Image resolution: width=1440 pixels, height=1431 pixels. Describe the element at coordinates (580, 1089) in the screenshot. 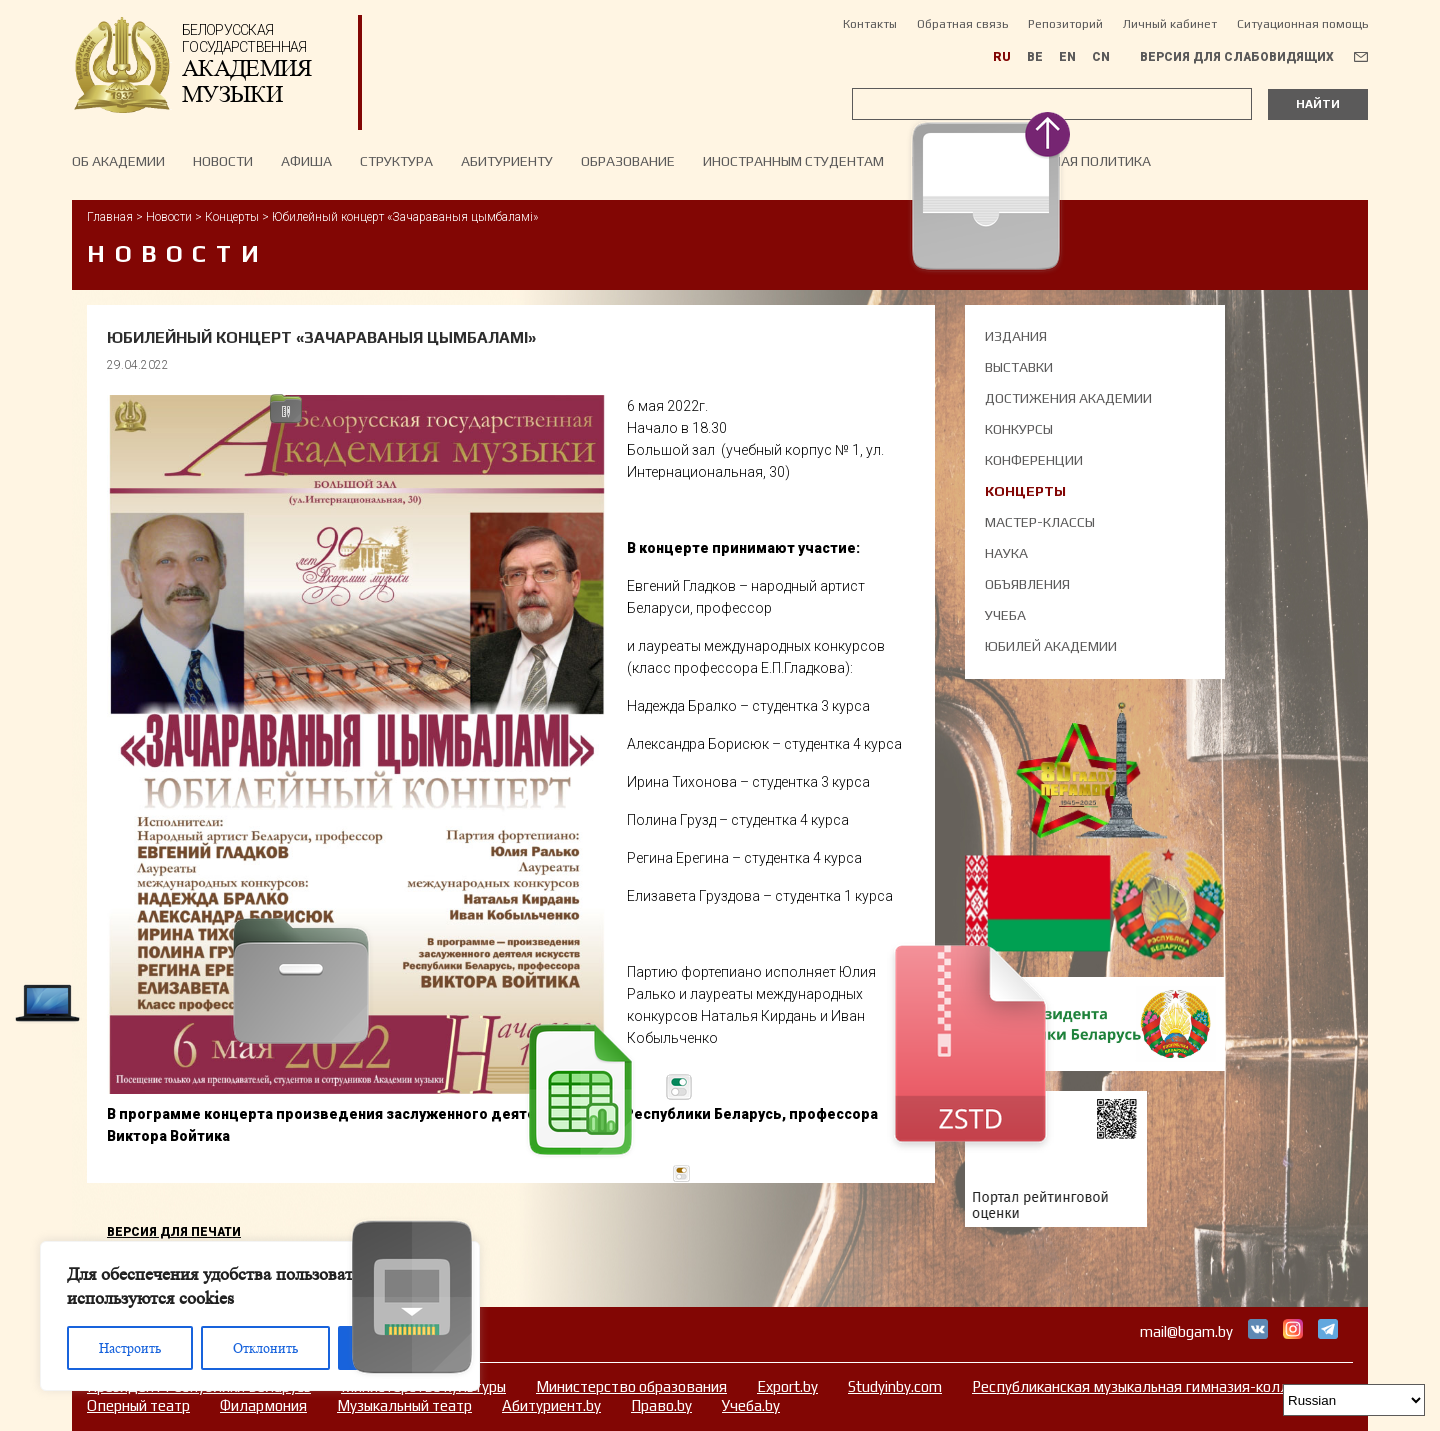

I see `open an opendocument spreadsheet file` at that location.